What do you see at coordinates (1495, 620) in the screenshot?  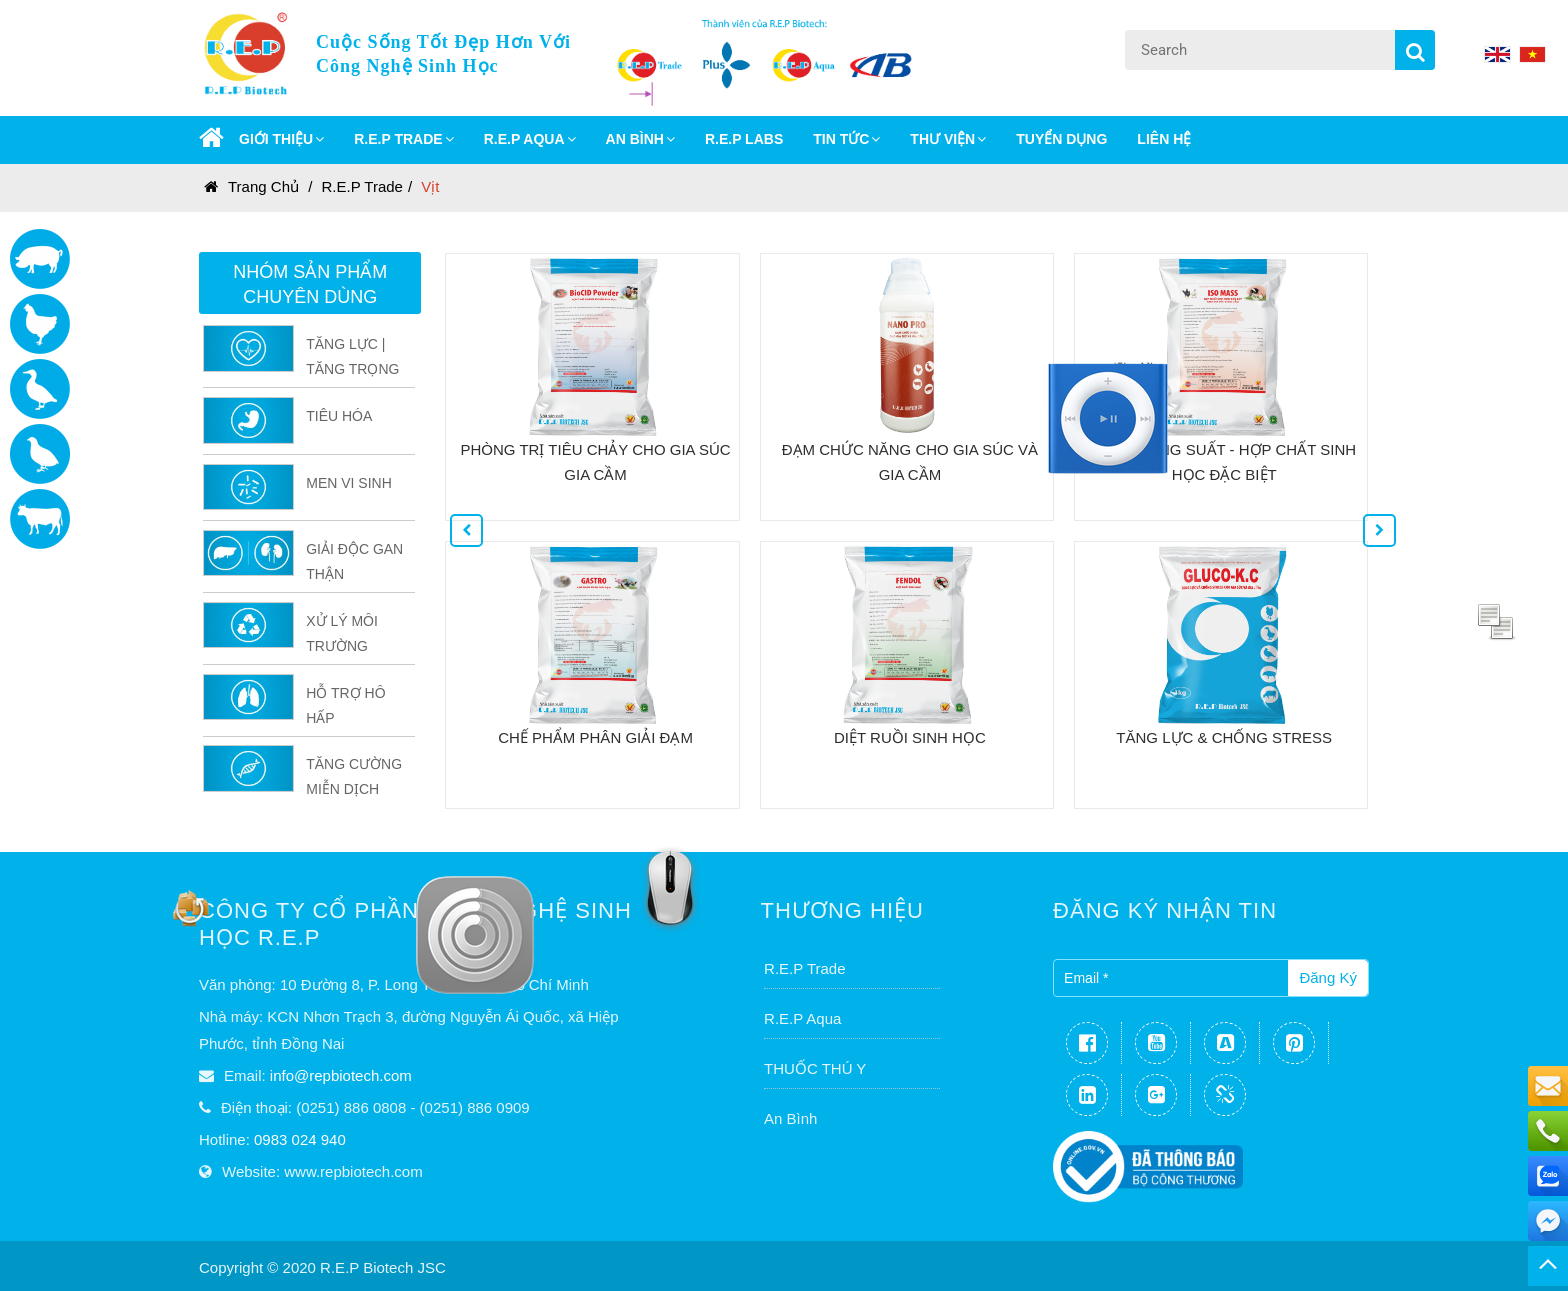 I see `copy selected content to clipboard` at bounding box center [1495, 620].